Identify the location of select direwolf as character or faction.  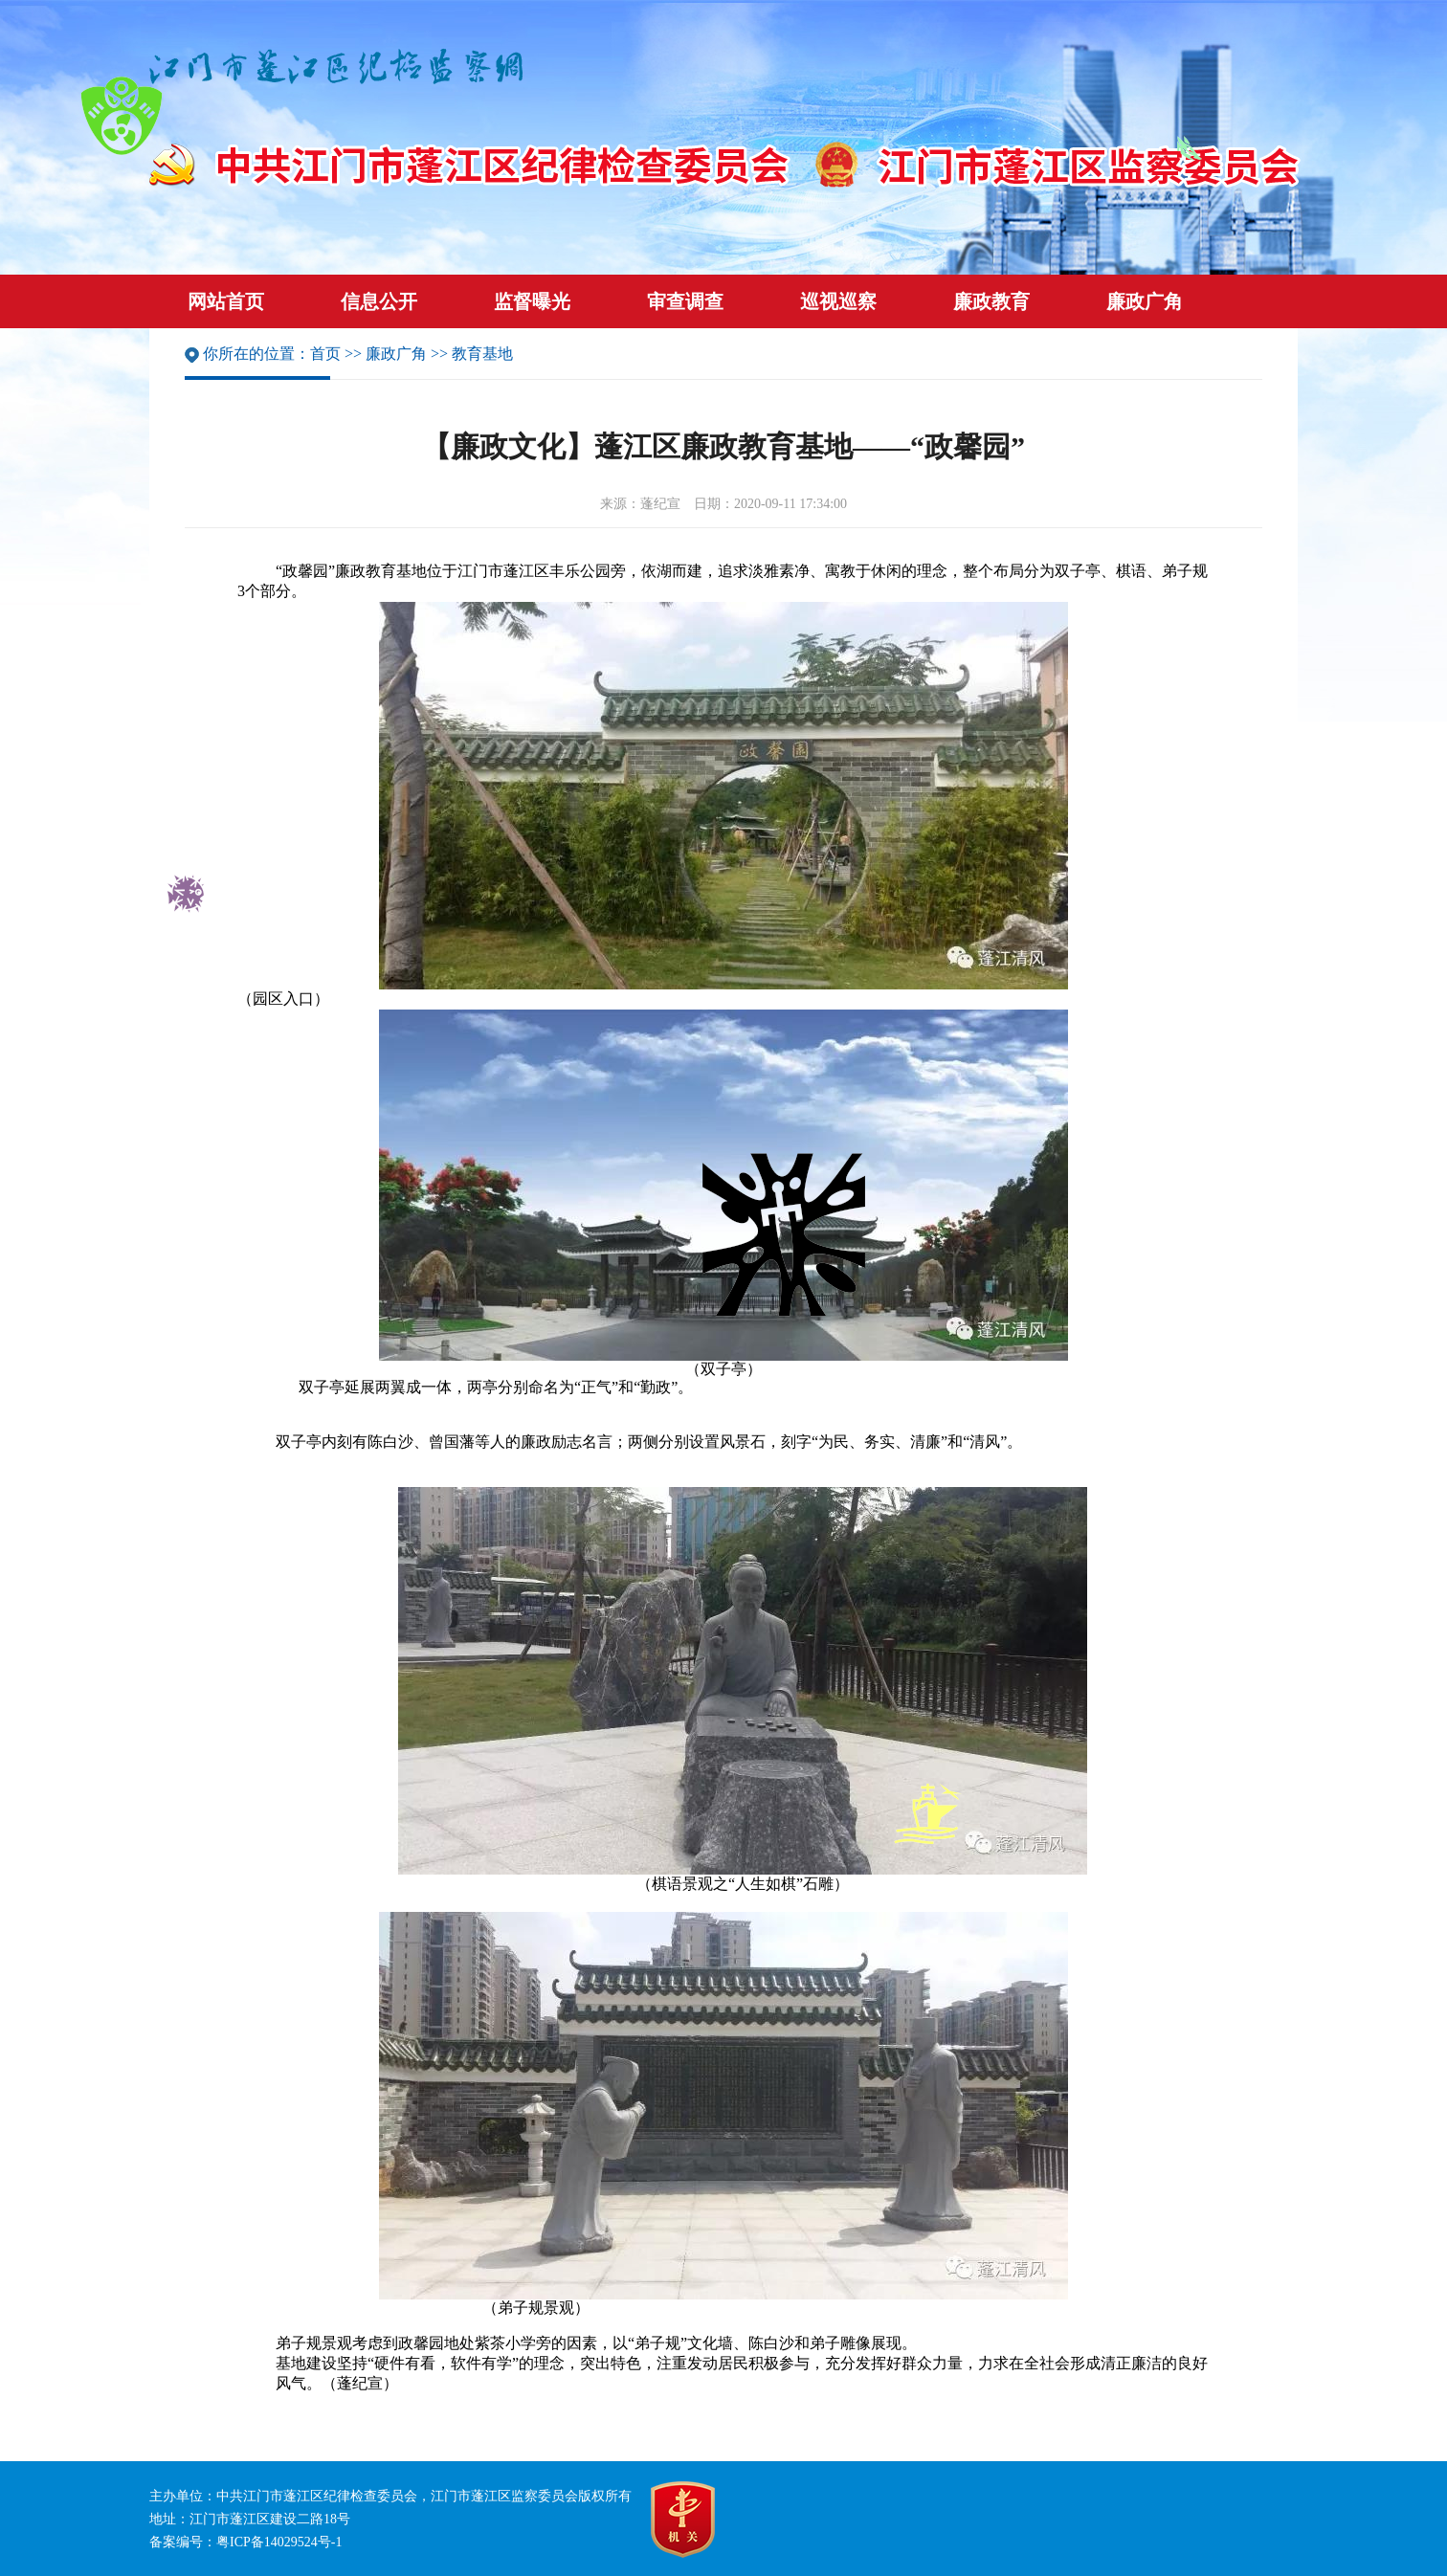
(1190, 148).